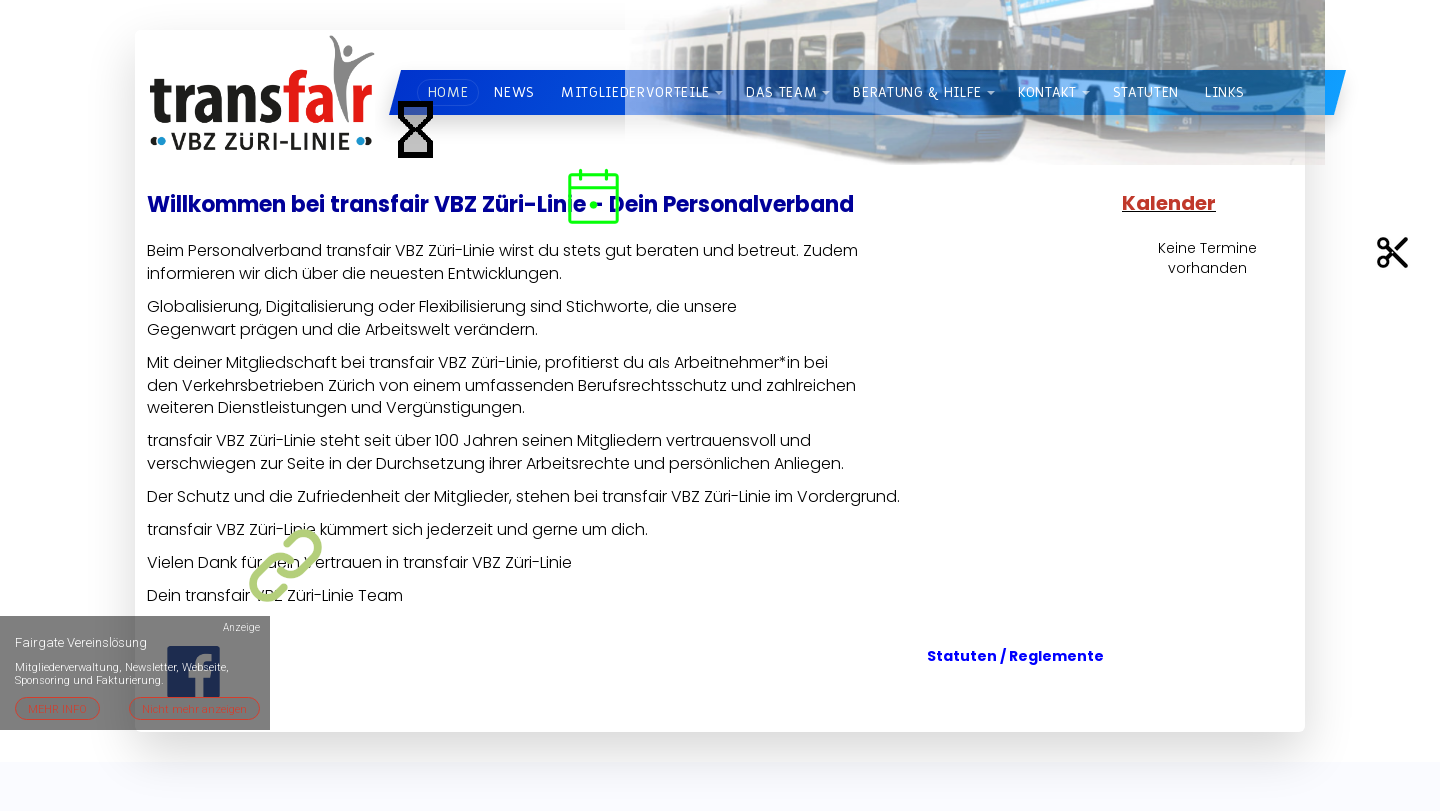  Describe the element at coordinates (285, 565) in the screenshot. I see `copy or share a link` at that location.